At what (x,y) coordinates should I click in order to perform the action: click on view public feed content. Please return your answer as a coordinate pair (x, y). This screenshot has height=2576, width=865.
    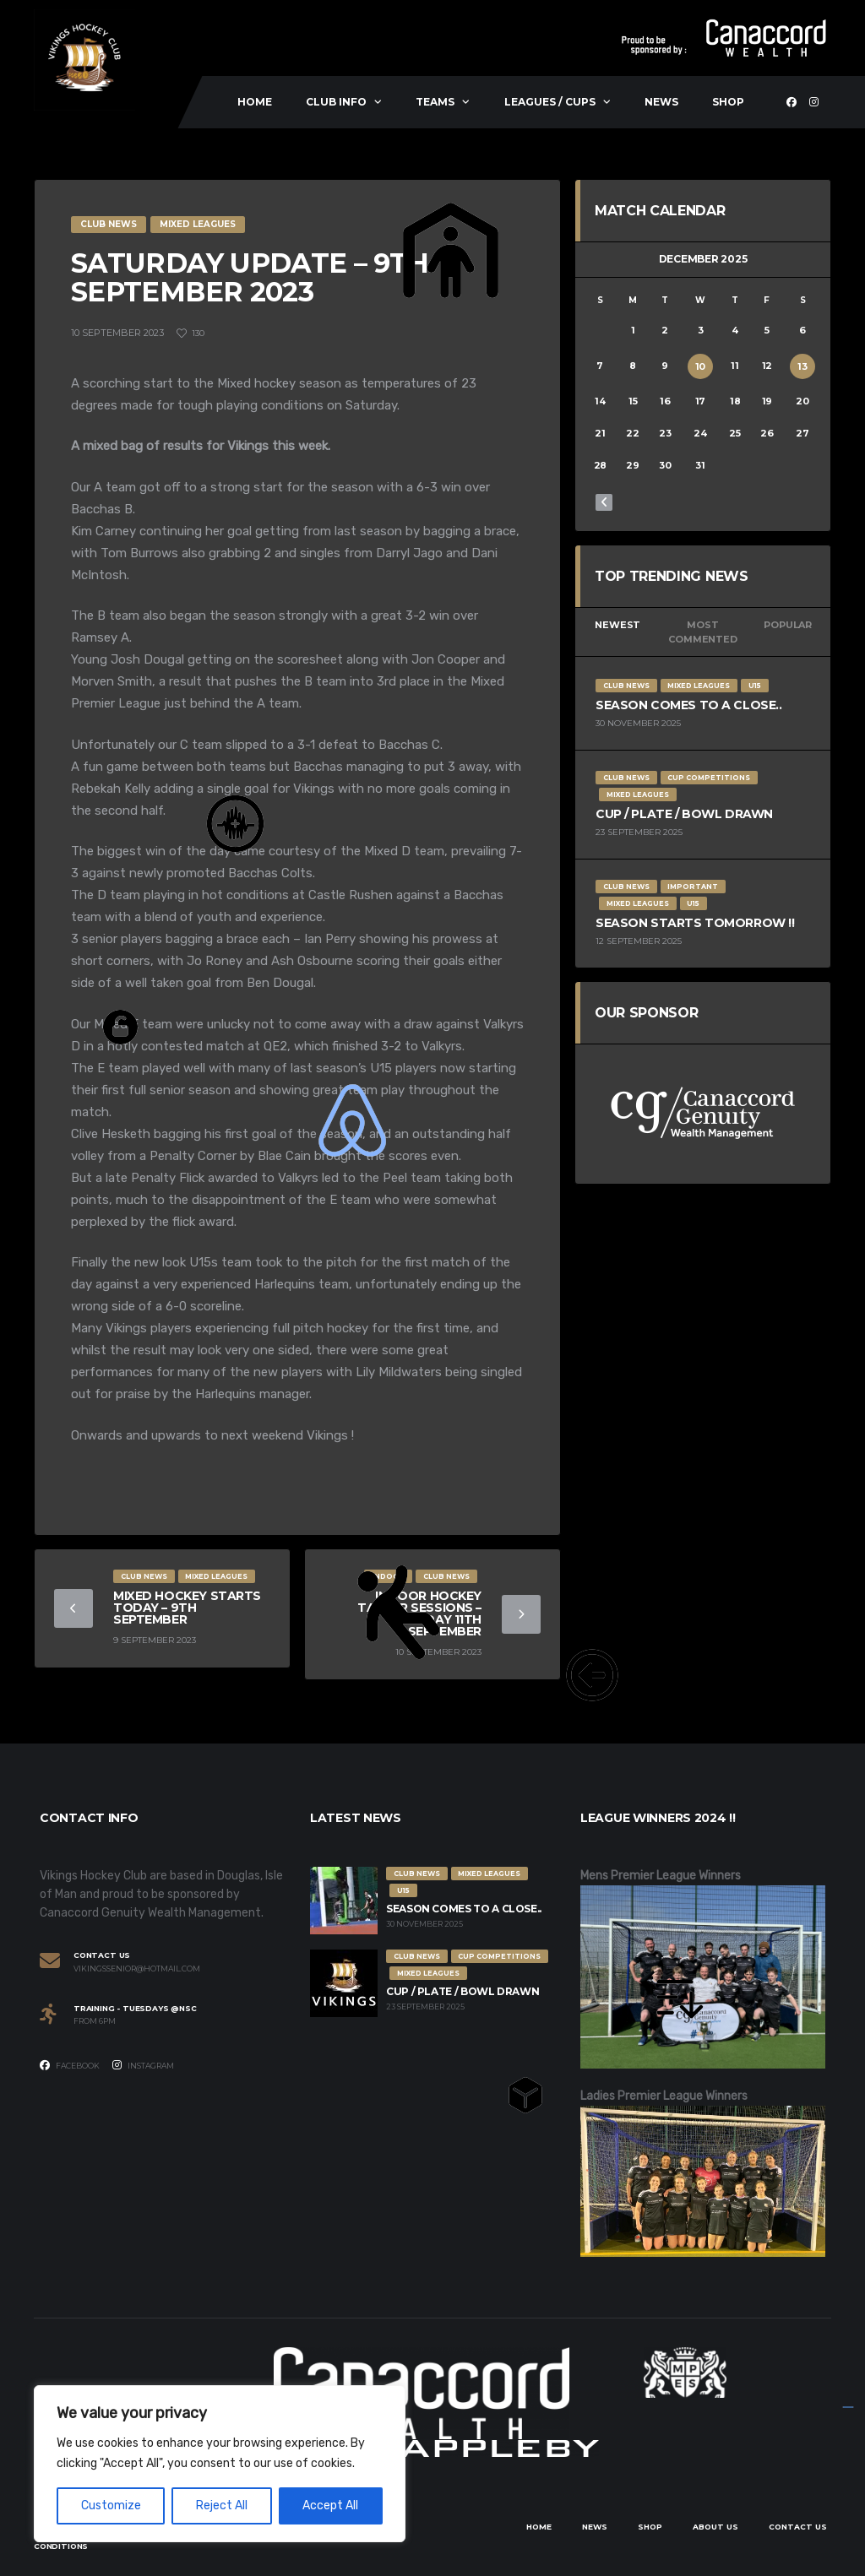
    Looking at the image, I should click on (120, 1027).